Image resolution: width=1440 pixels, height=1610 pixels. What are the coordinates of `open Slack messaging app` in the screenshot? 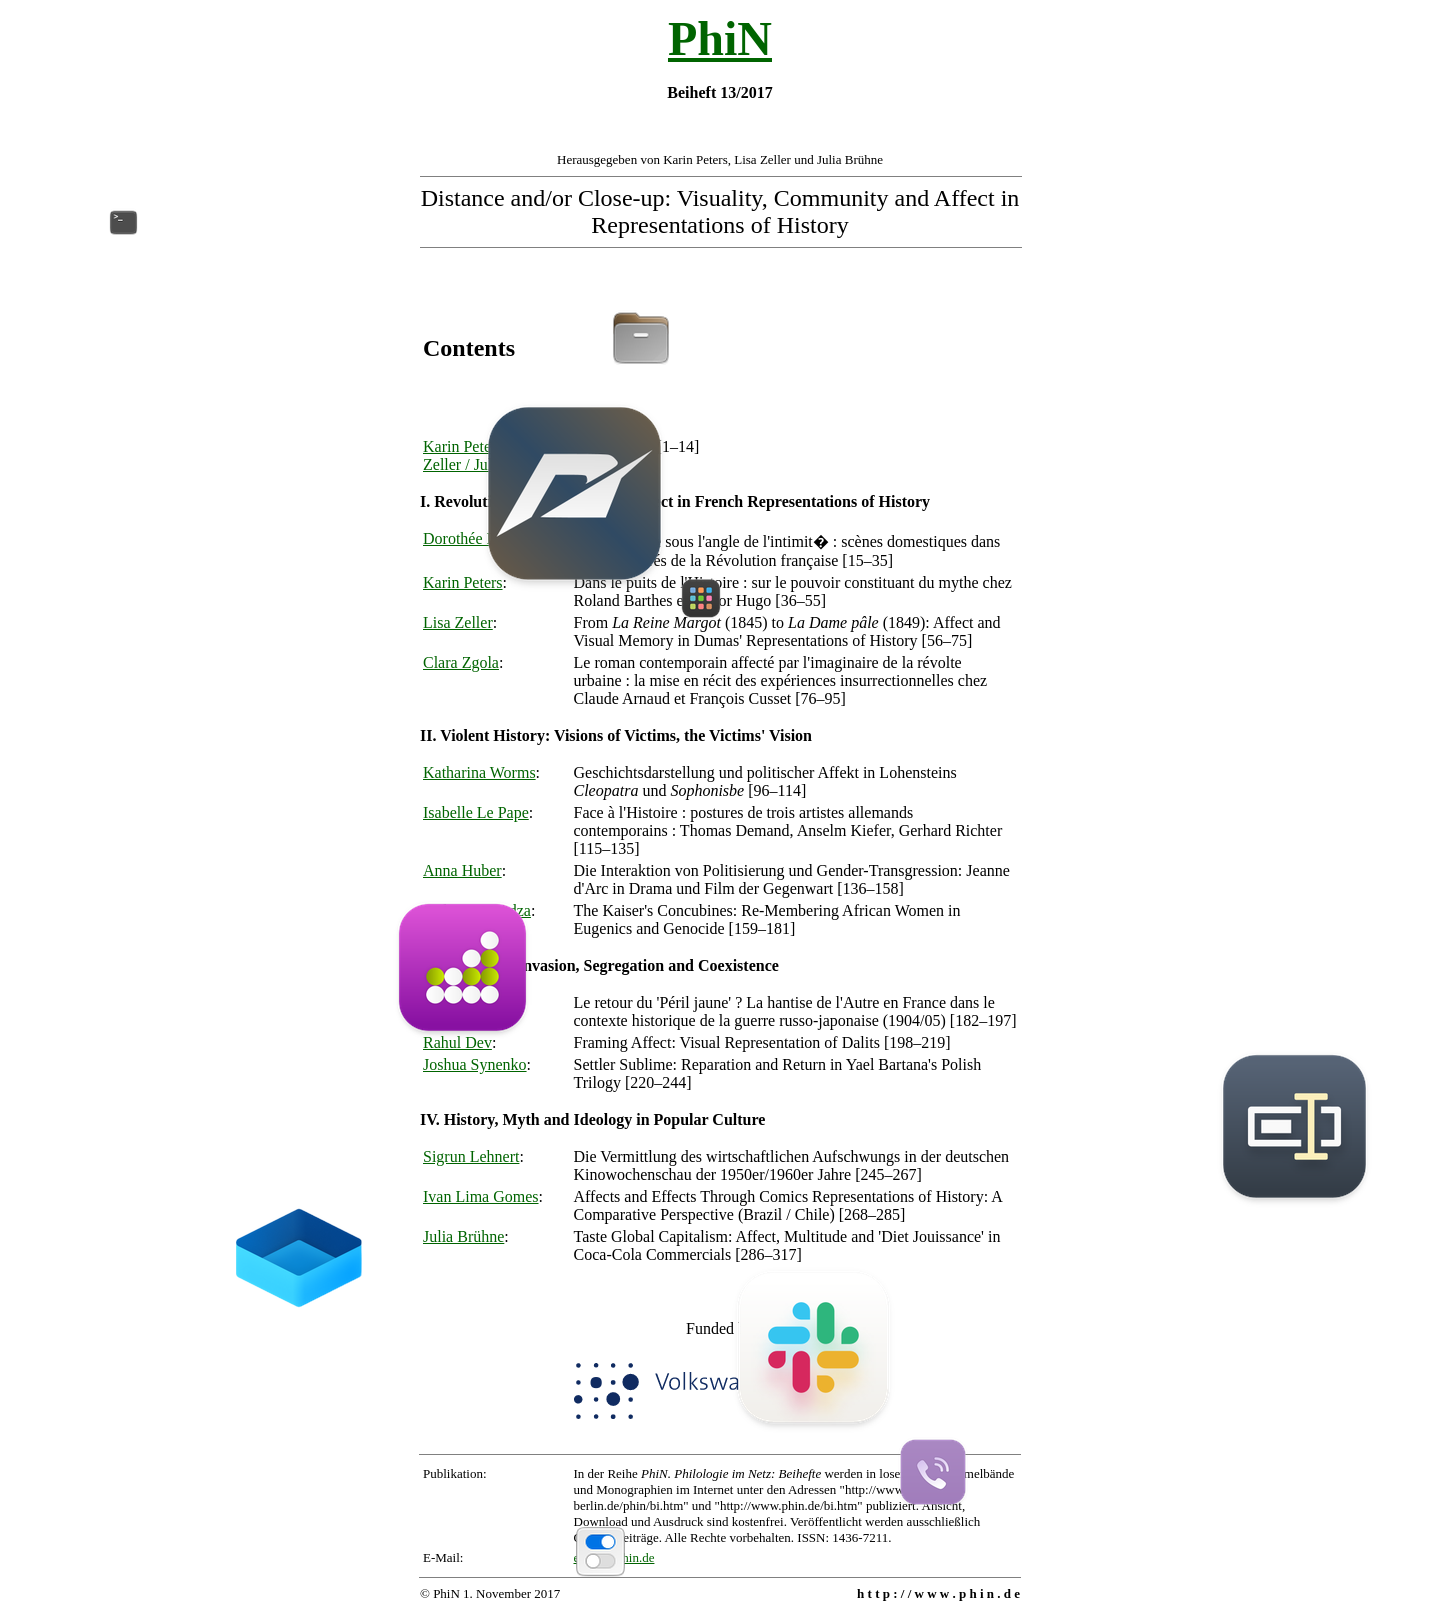 It's located at (813, 1347).